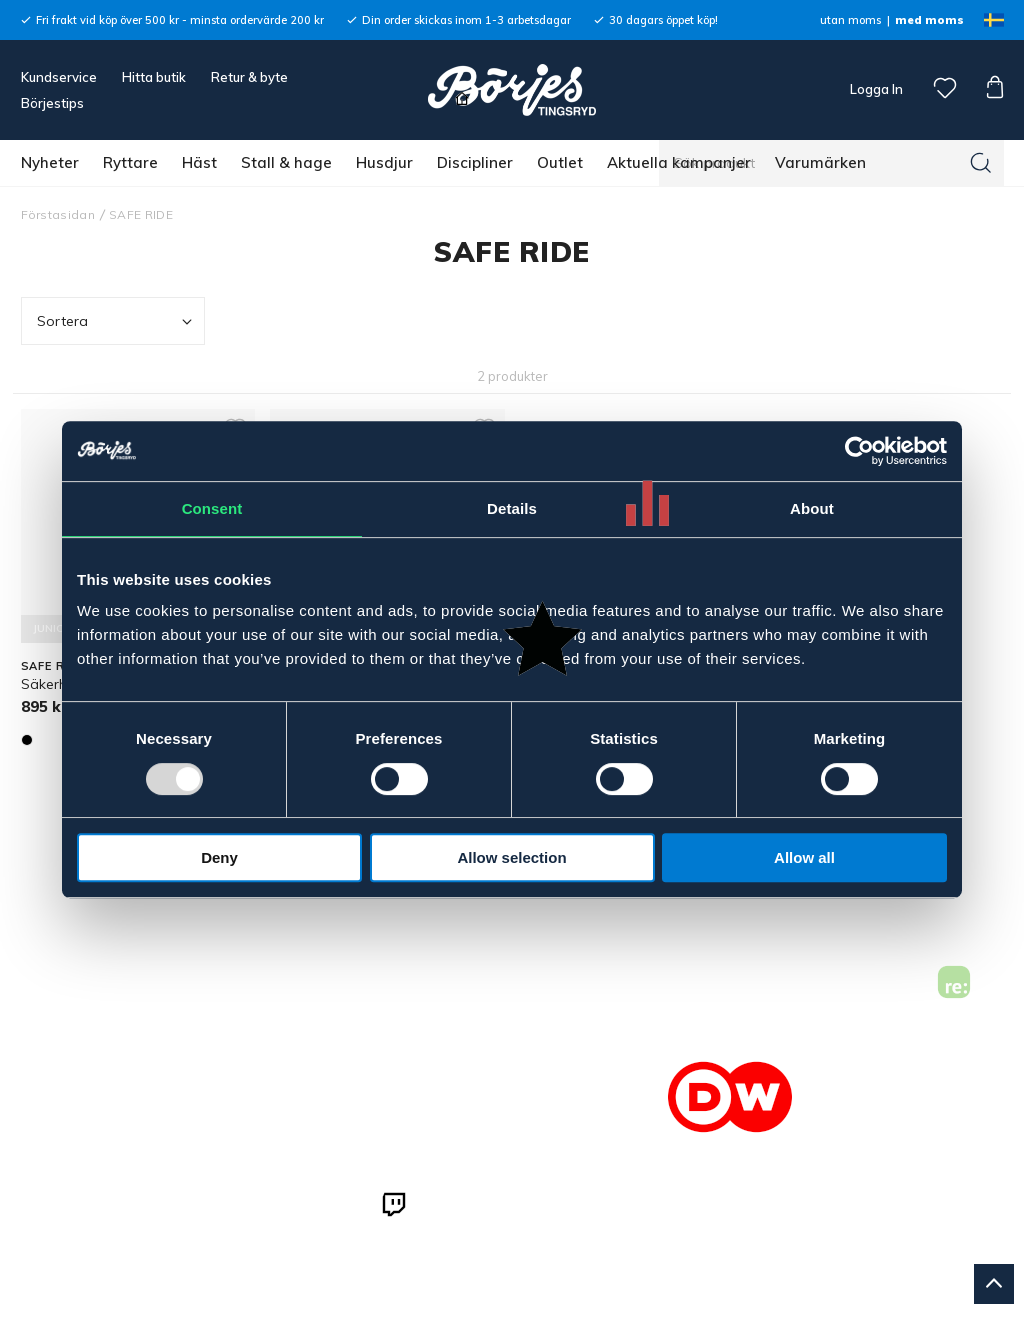 This screenshot has width=1024, height=1319. What do you see at coordinates (394, 1204) in the screenshot?
I see `open Twitch app` at bounding box center [394, 1204].